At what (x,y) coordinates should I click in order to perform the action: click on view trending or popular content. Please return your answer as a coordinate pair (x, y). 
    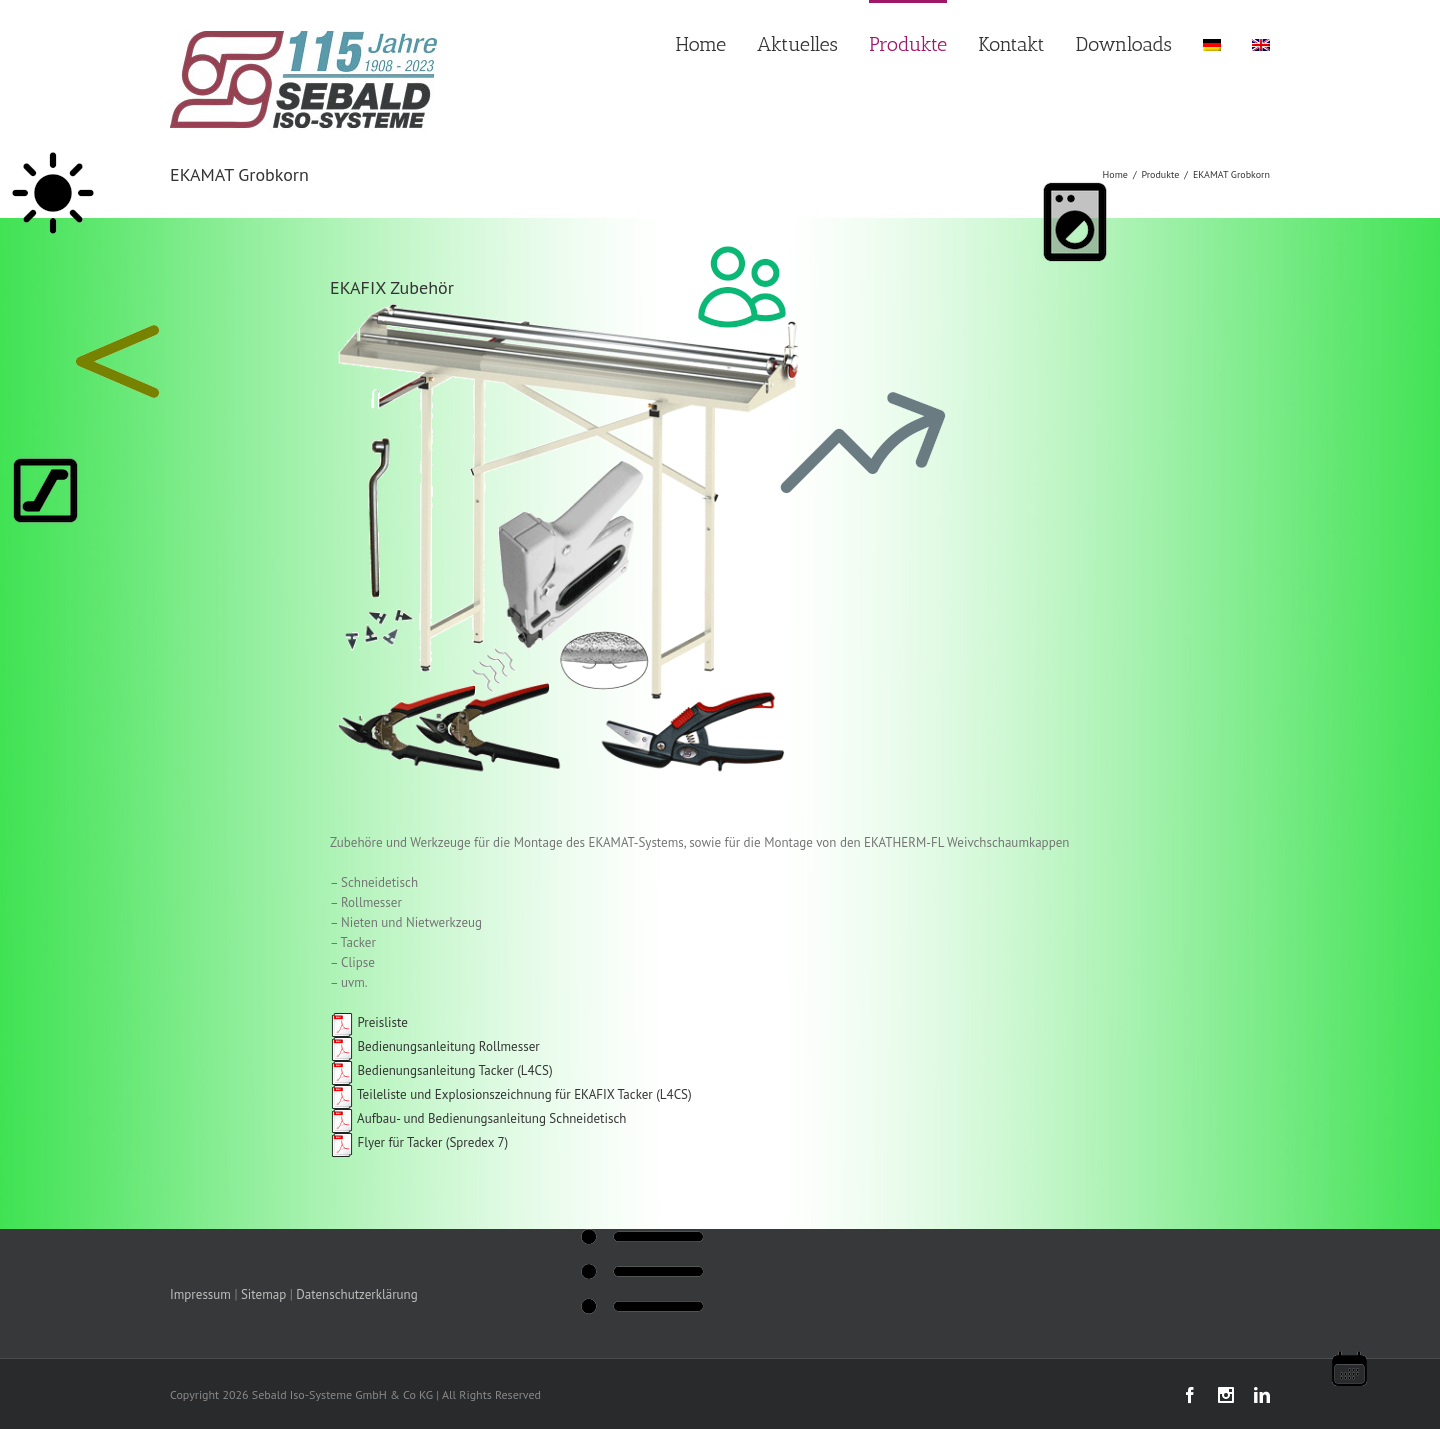
    Looking at the image, I should click on (862, 440).